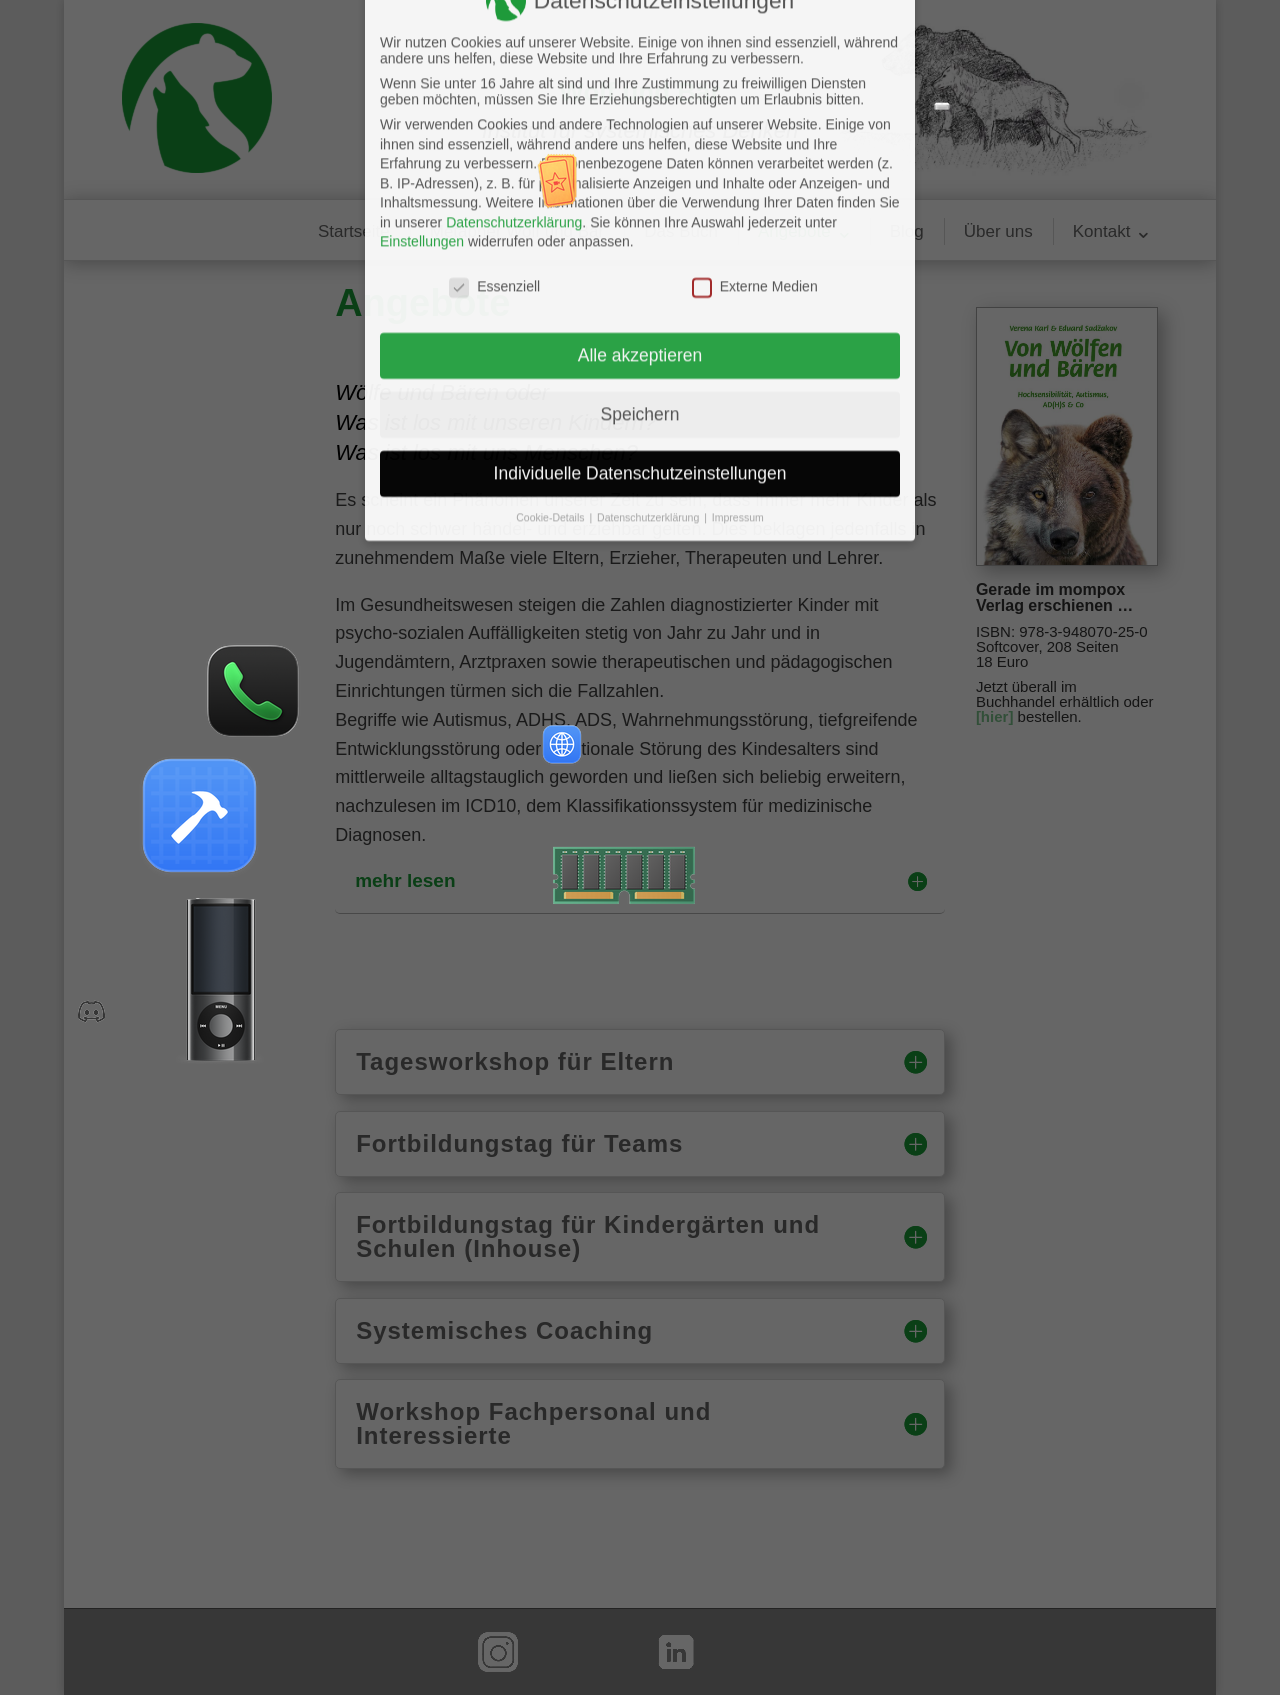 The image size is (1280, 1695). What do you see at coordinates (199, 817) in the screenshot?
I see `access developer tools and settings` at bounding box center [199, 817].